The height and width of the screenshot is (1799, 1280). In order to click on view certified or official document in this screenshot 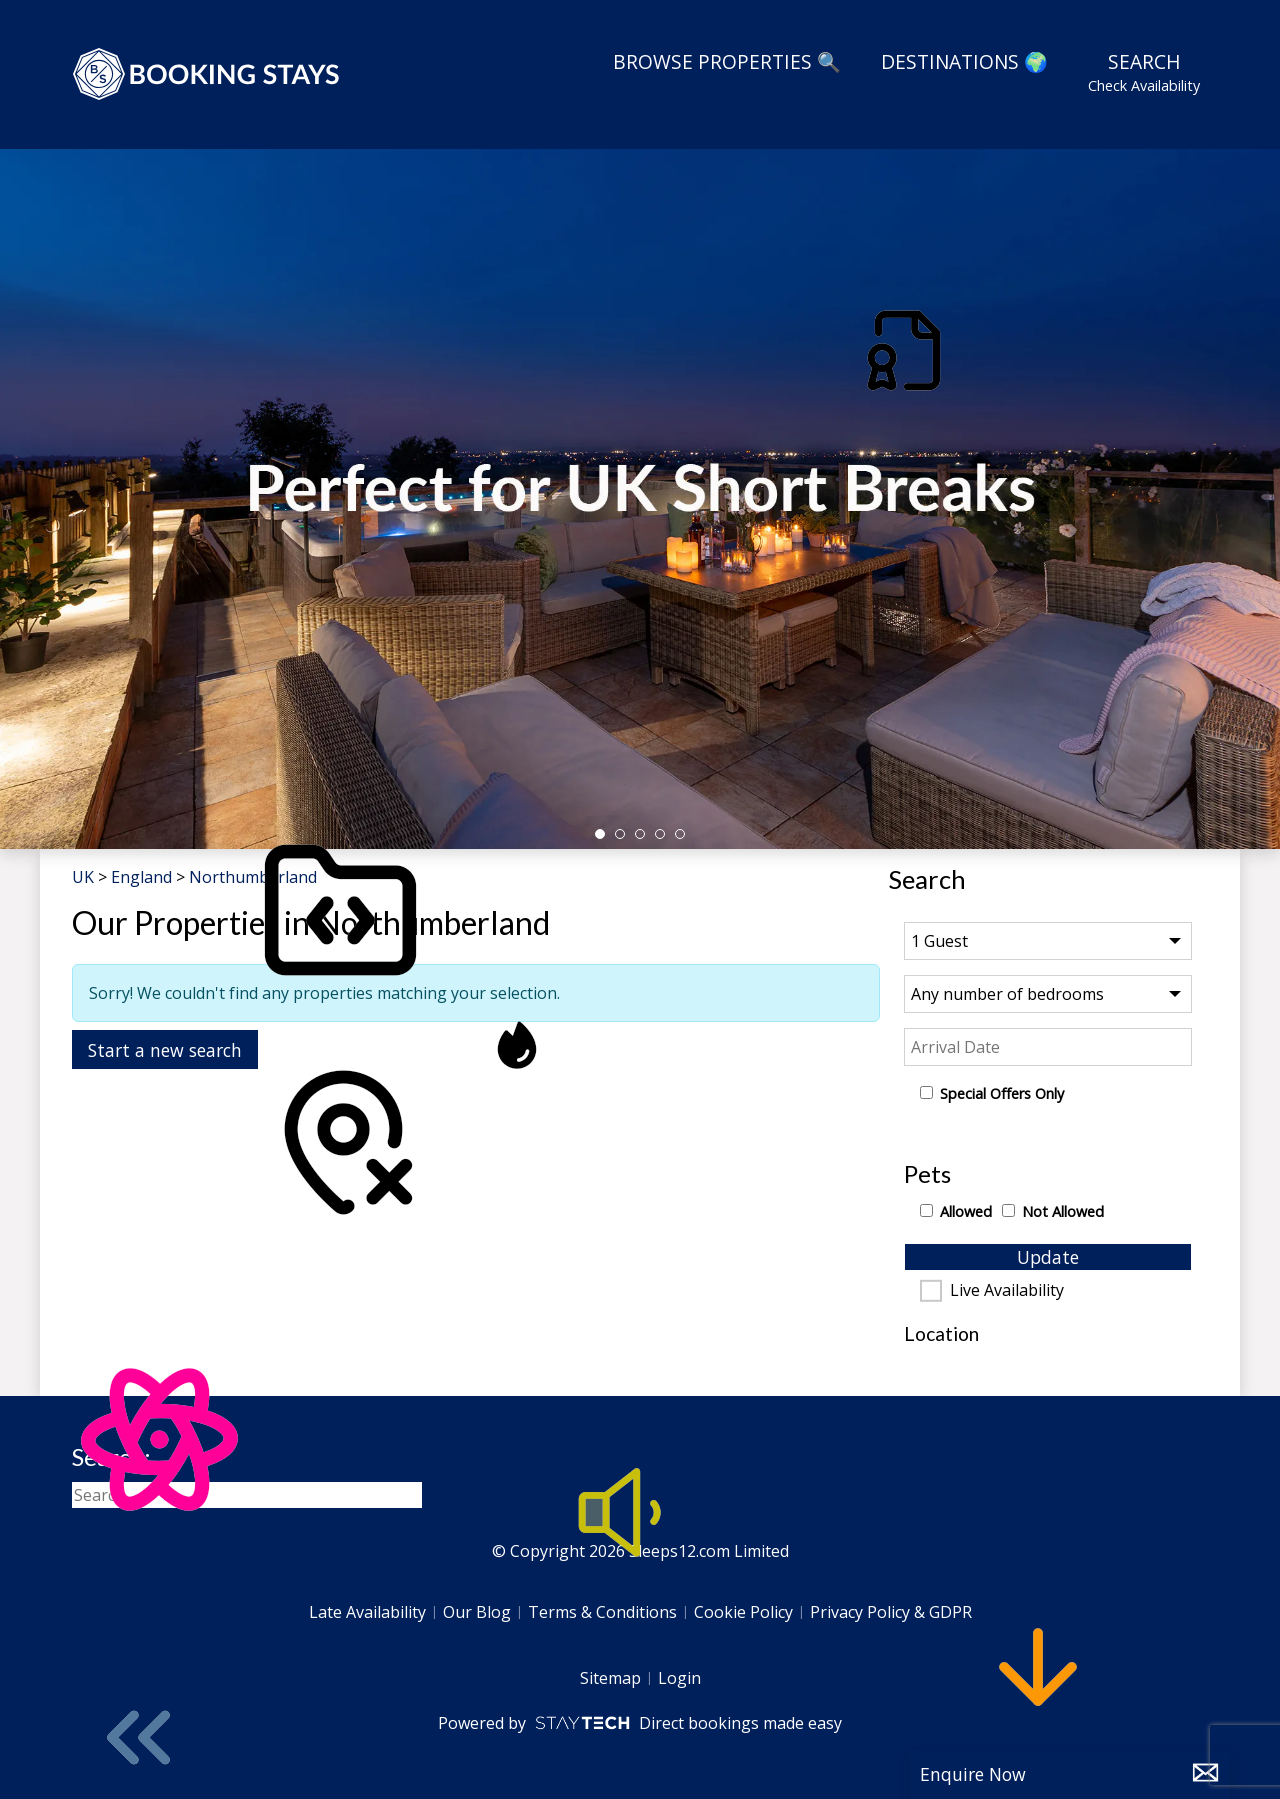, I will do `click(907, 350)`.